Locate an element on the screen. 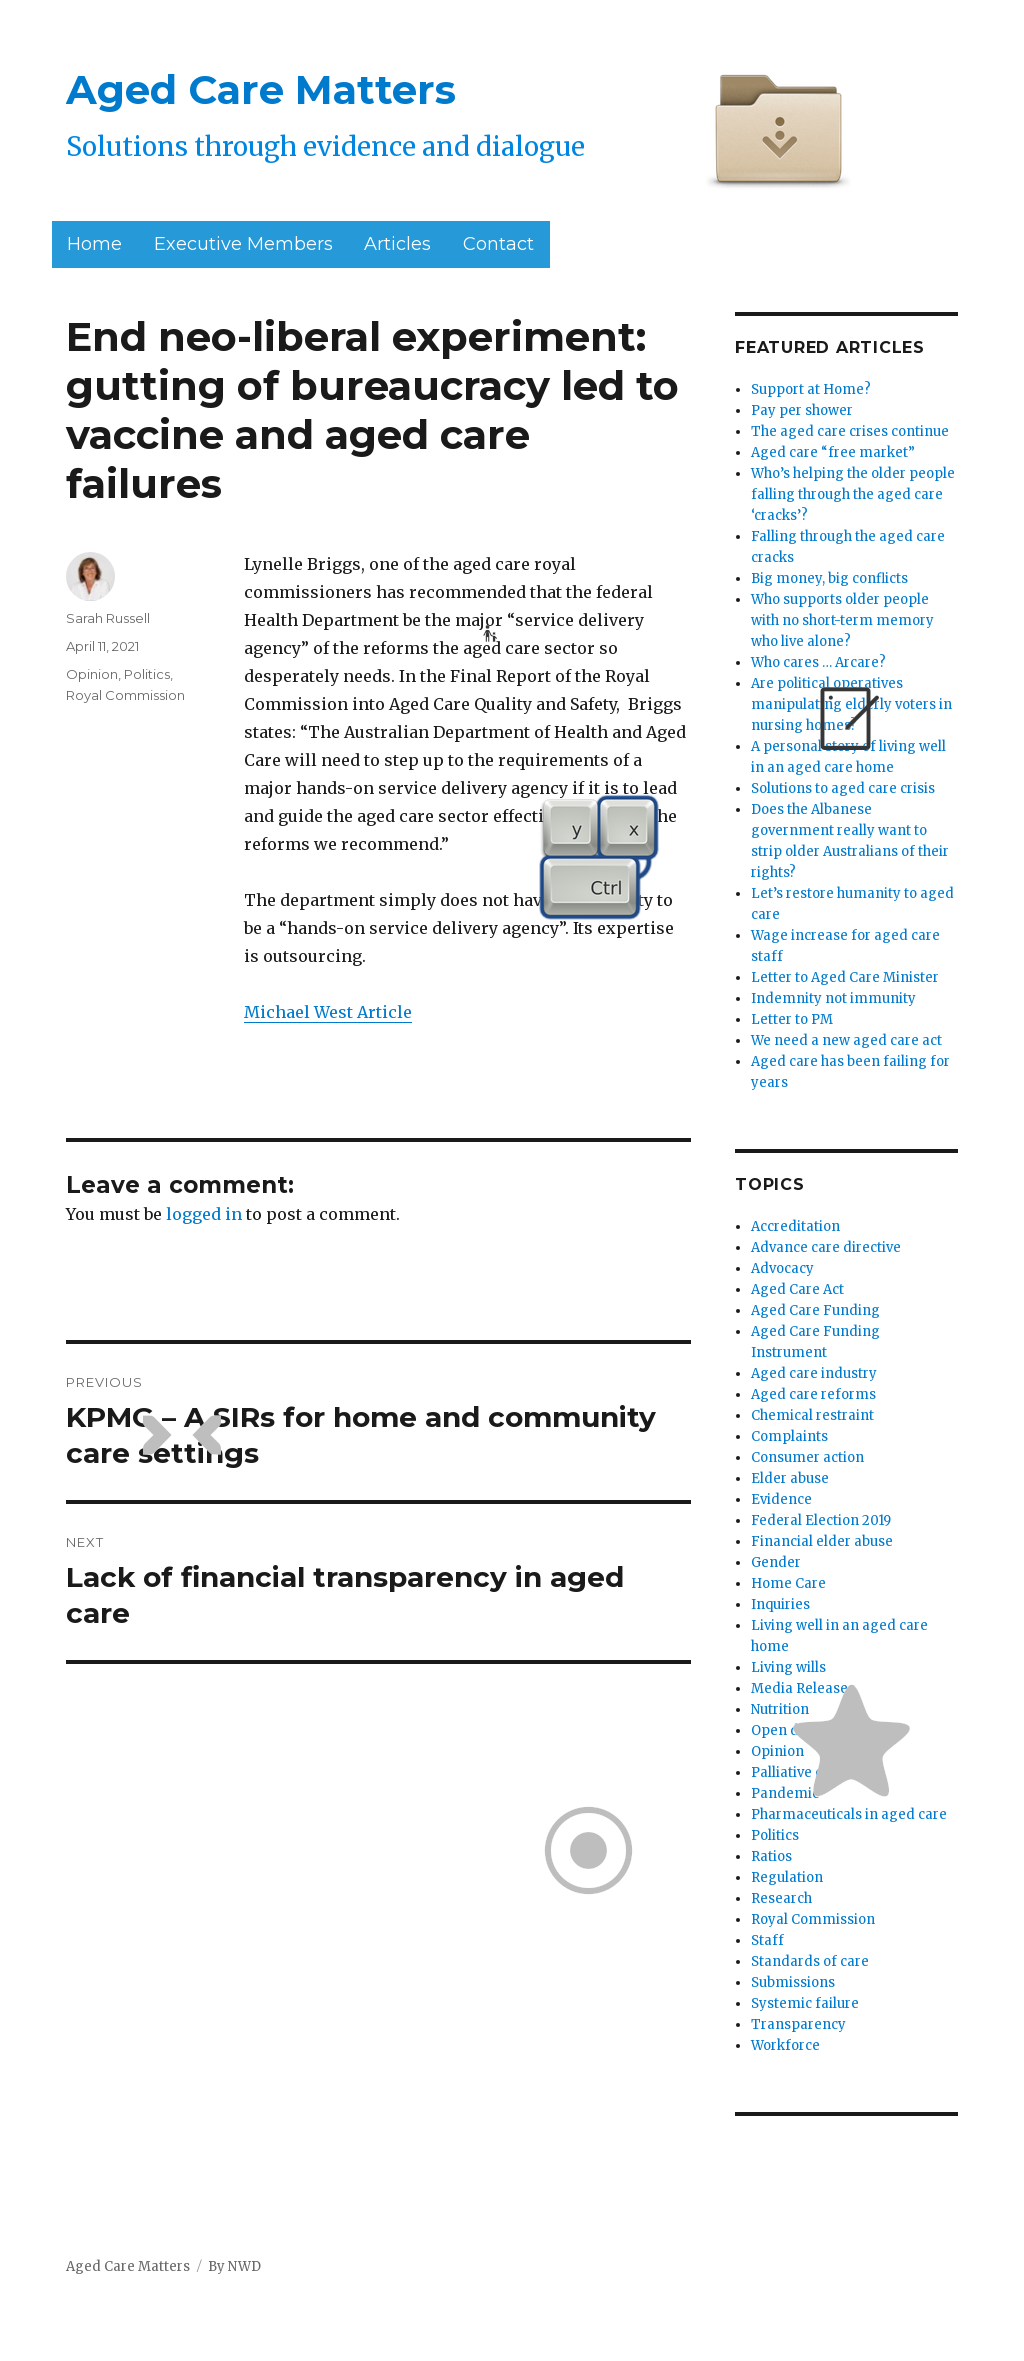 The width and height of the screenshot is (1024, 2361). indicates a connected PDA or tablet device is located at coordinates (845, 716).